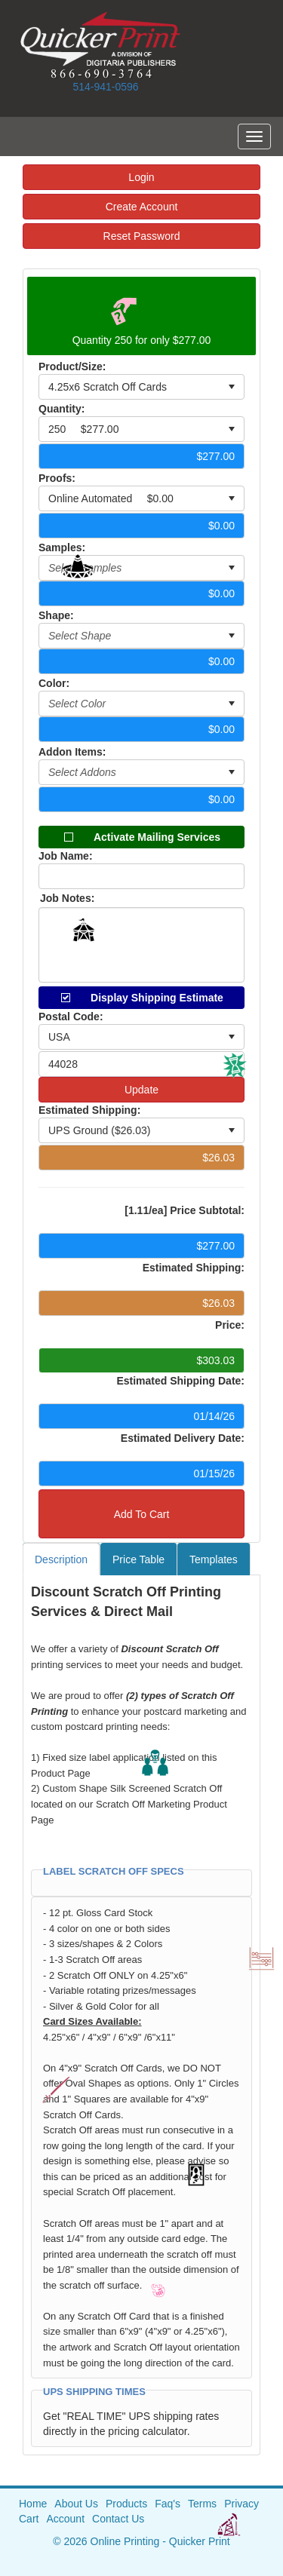  What do you see at coordinates (78, 566) in the screenshot?
I see `select mexican or latin american themed content` at bounding box center [78, 566].